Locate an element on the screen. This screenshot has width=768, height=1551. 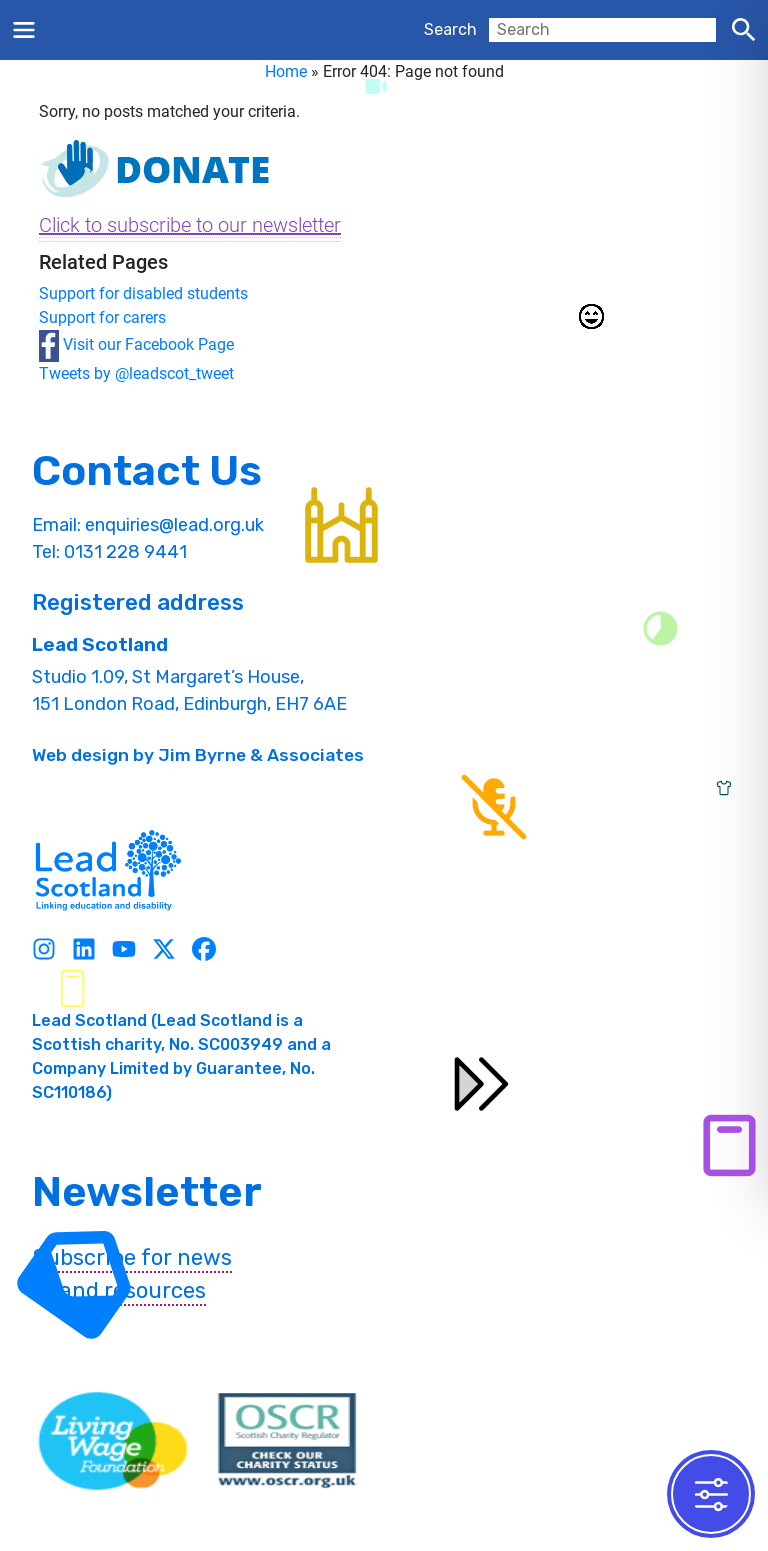
mute your microphone is located at coordinates (494, 807).